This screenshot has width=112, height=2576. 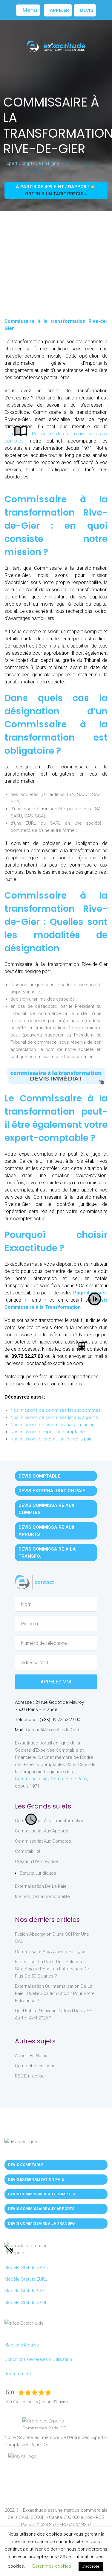 I want to click on play from the beginning, so click(x=95, y=1299).